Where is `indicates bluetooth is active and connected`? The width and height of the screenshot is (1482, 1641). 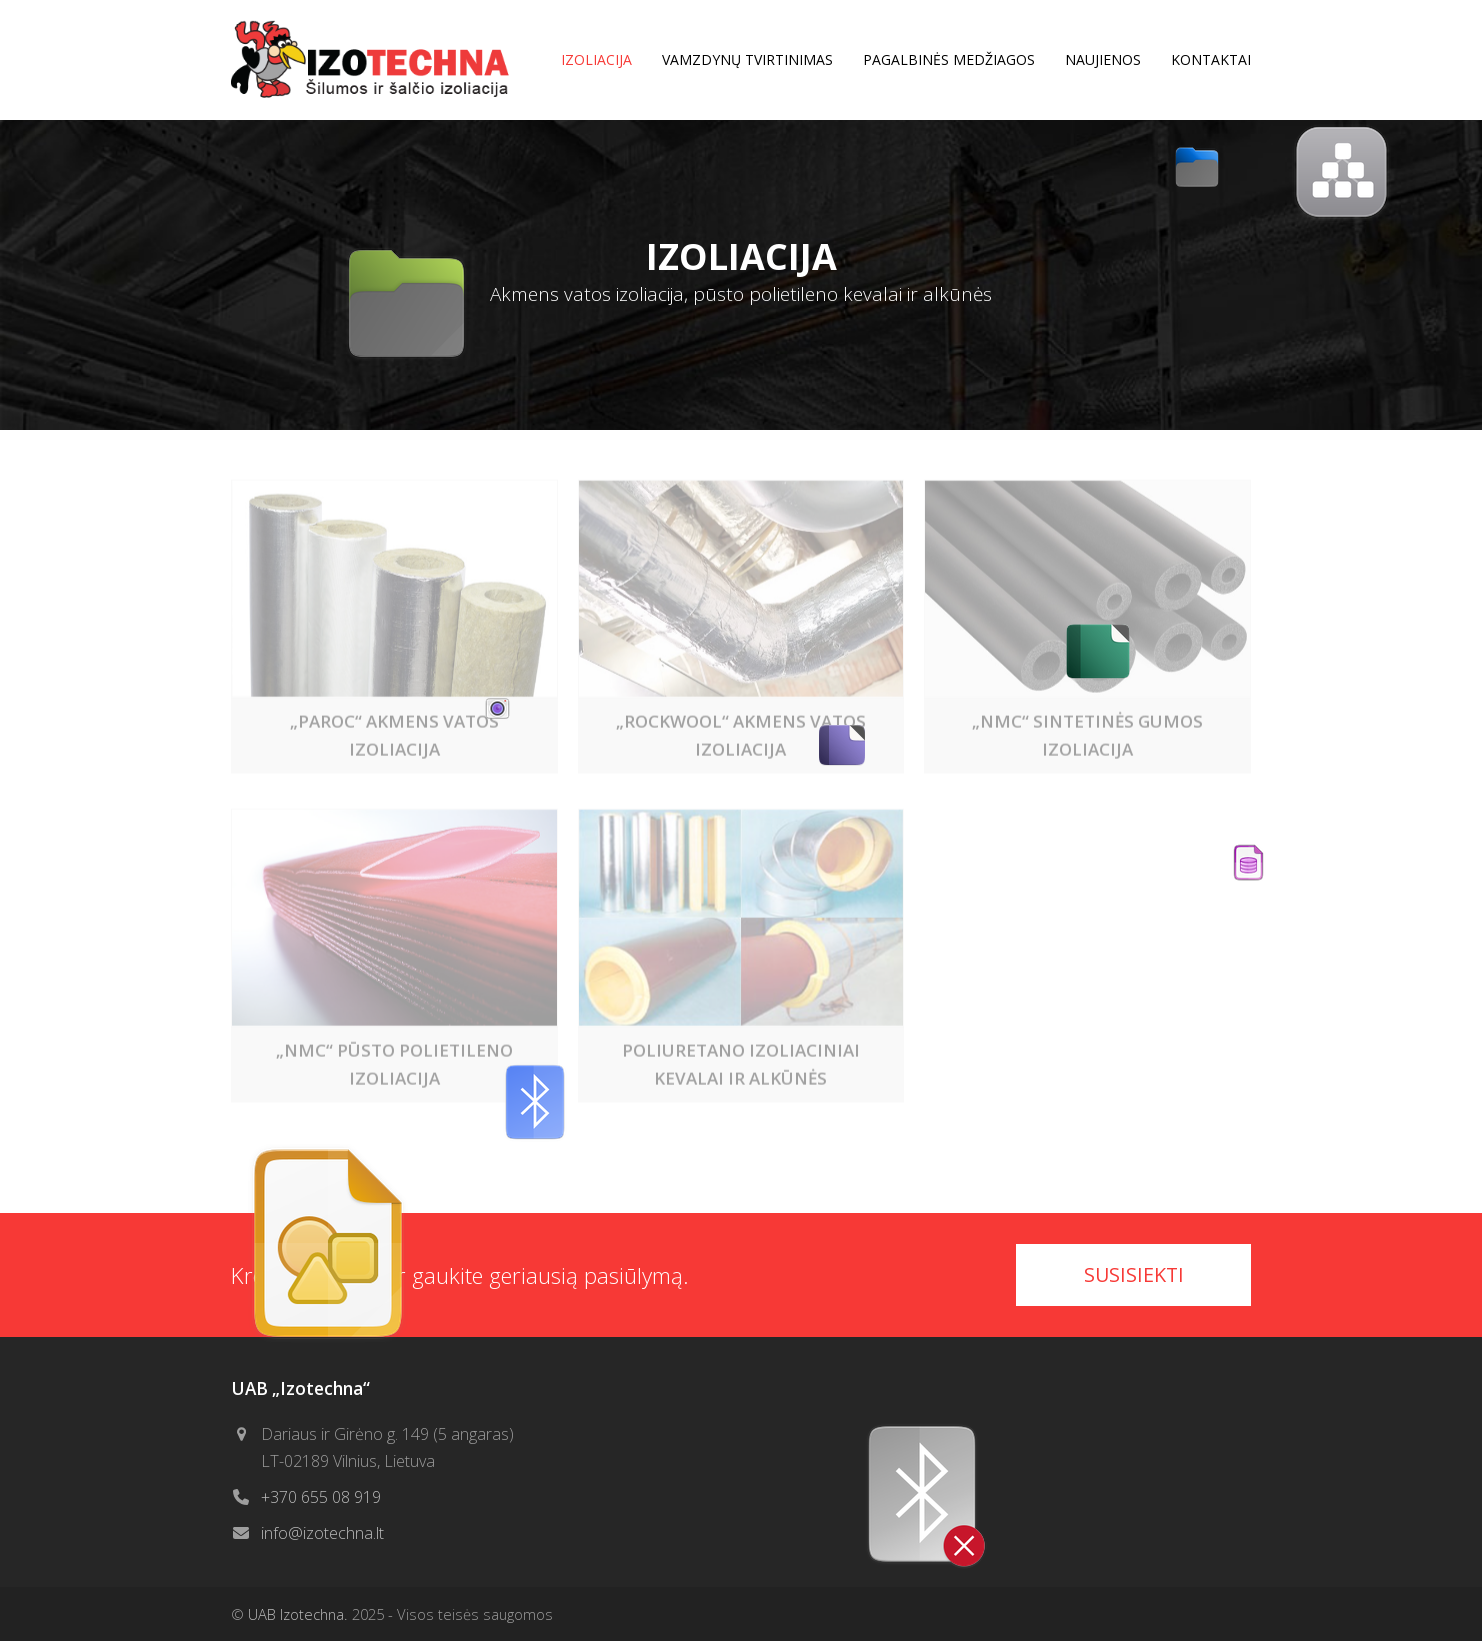
indicates bluetooth is active and connected is located at coordinates (535, 1102).